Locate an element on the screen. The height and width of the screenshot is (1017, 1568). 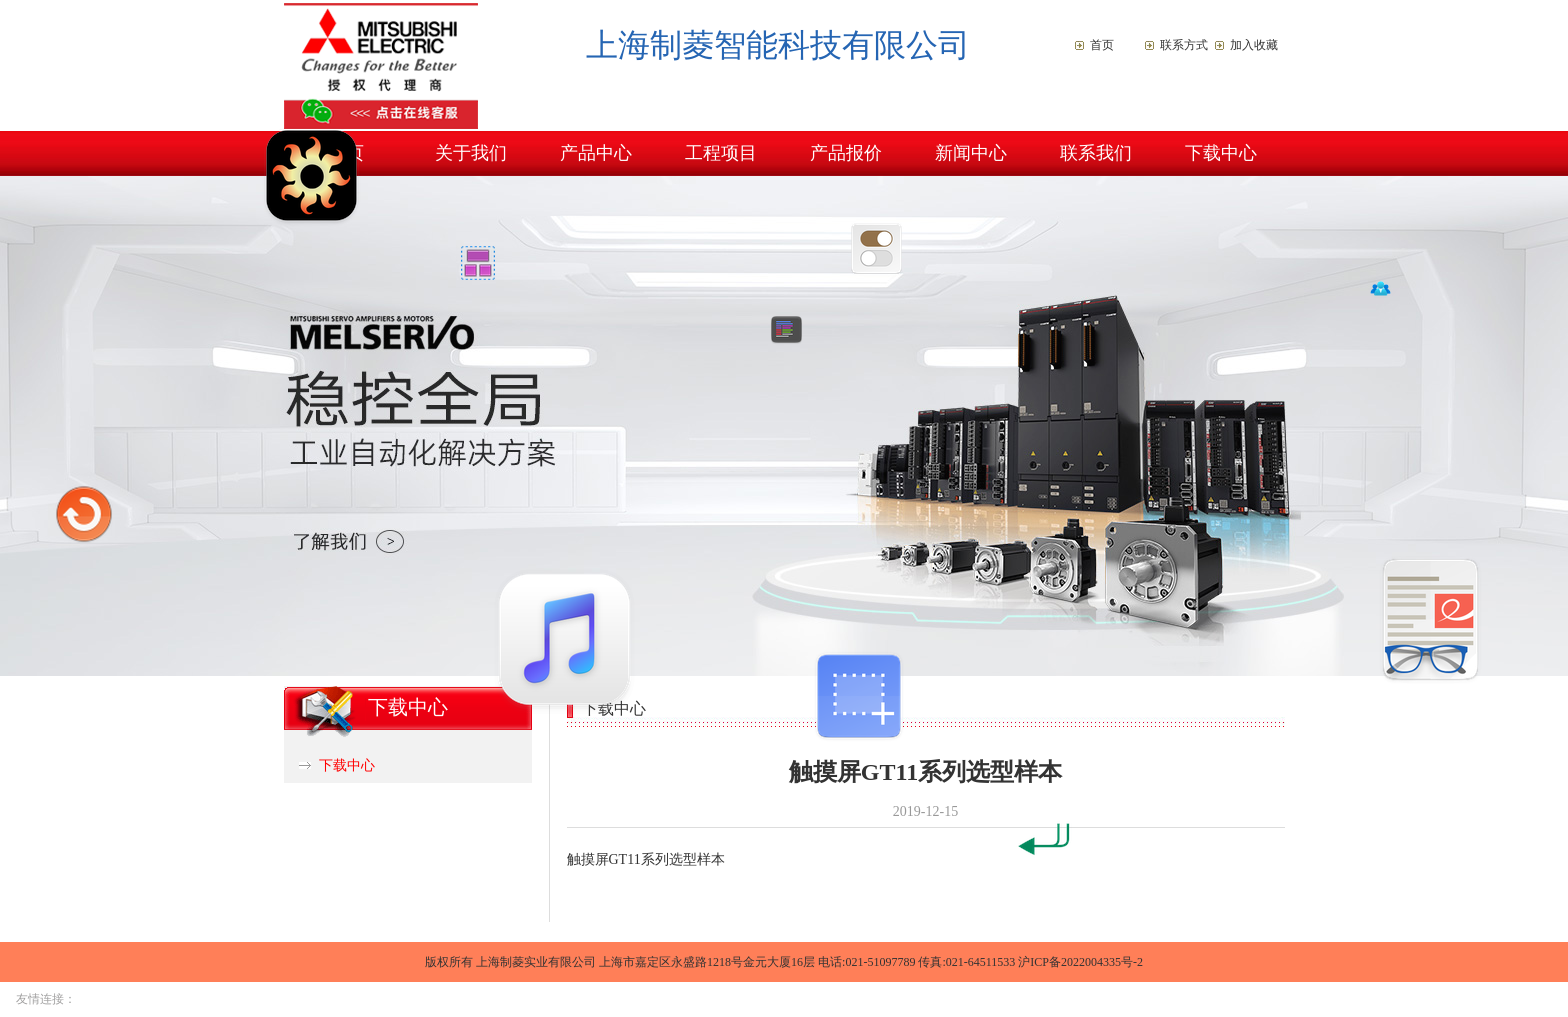
open cantata music player is located at coordinates (564, 639).